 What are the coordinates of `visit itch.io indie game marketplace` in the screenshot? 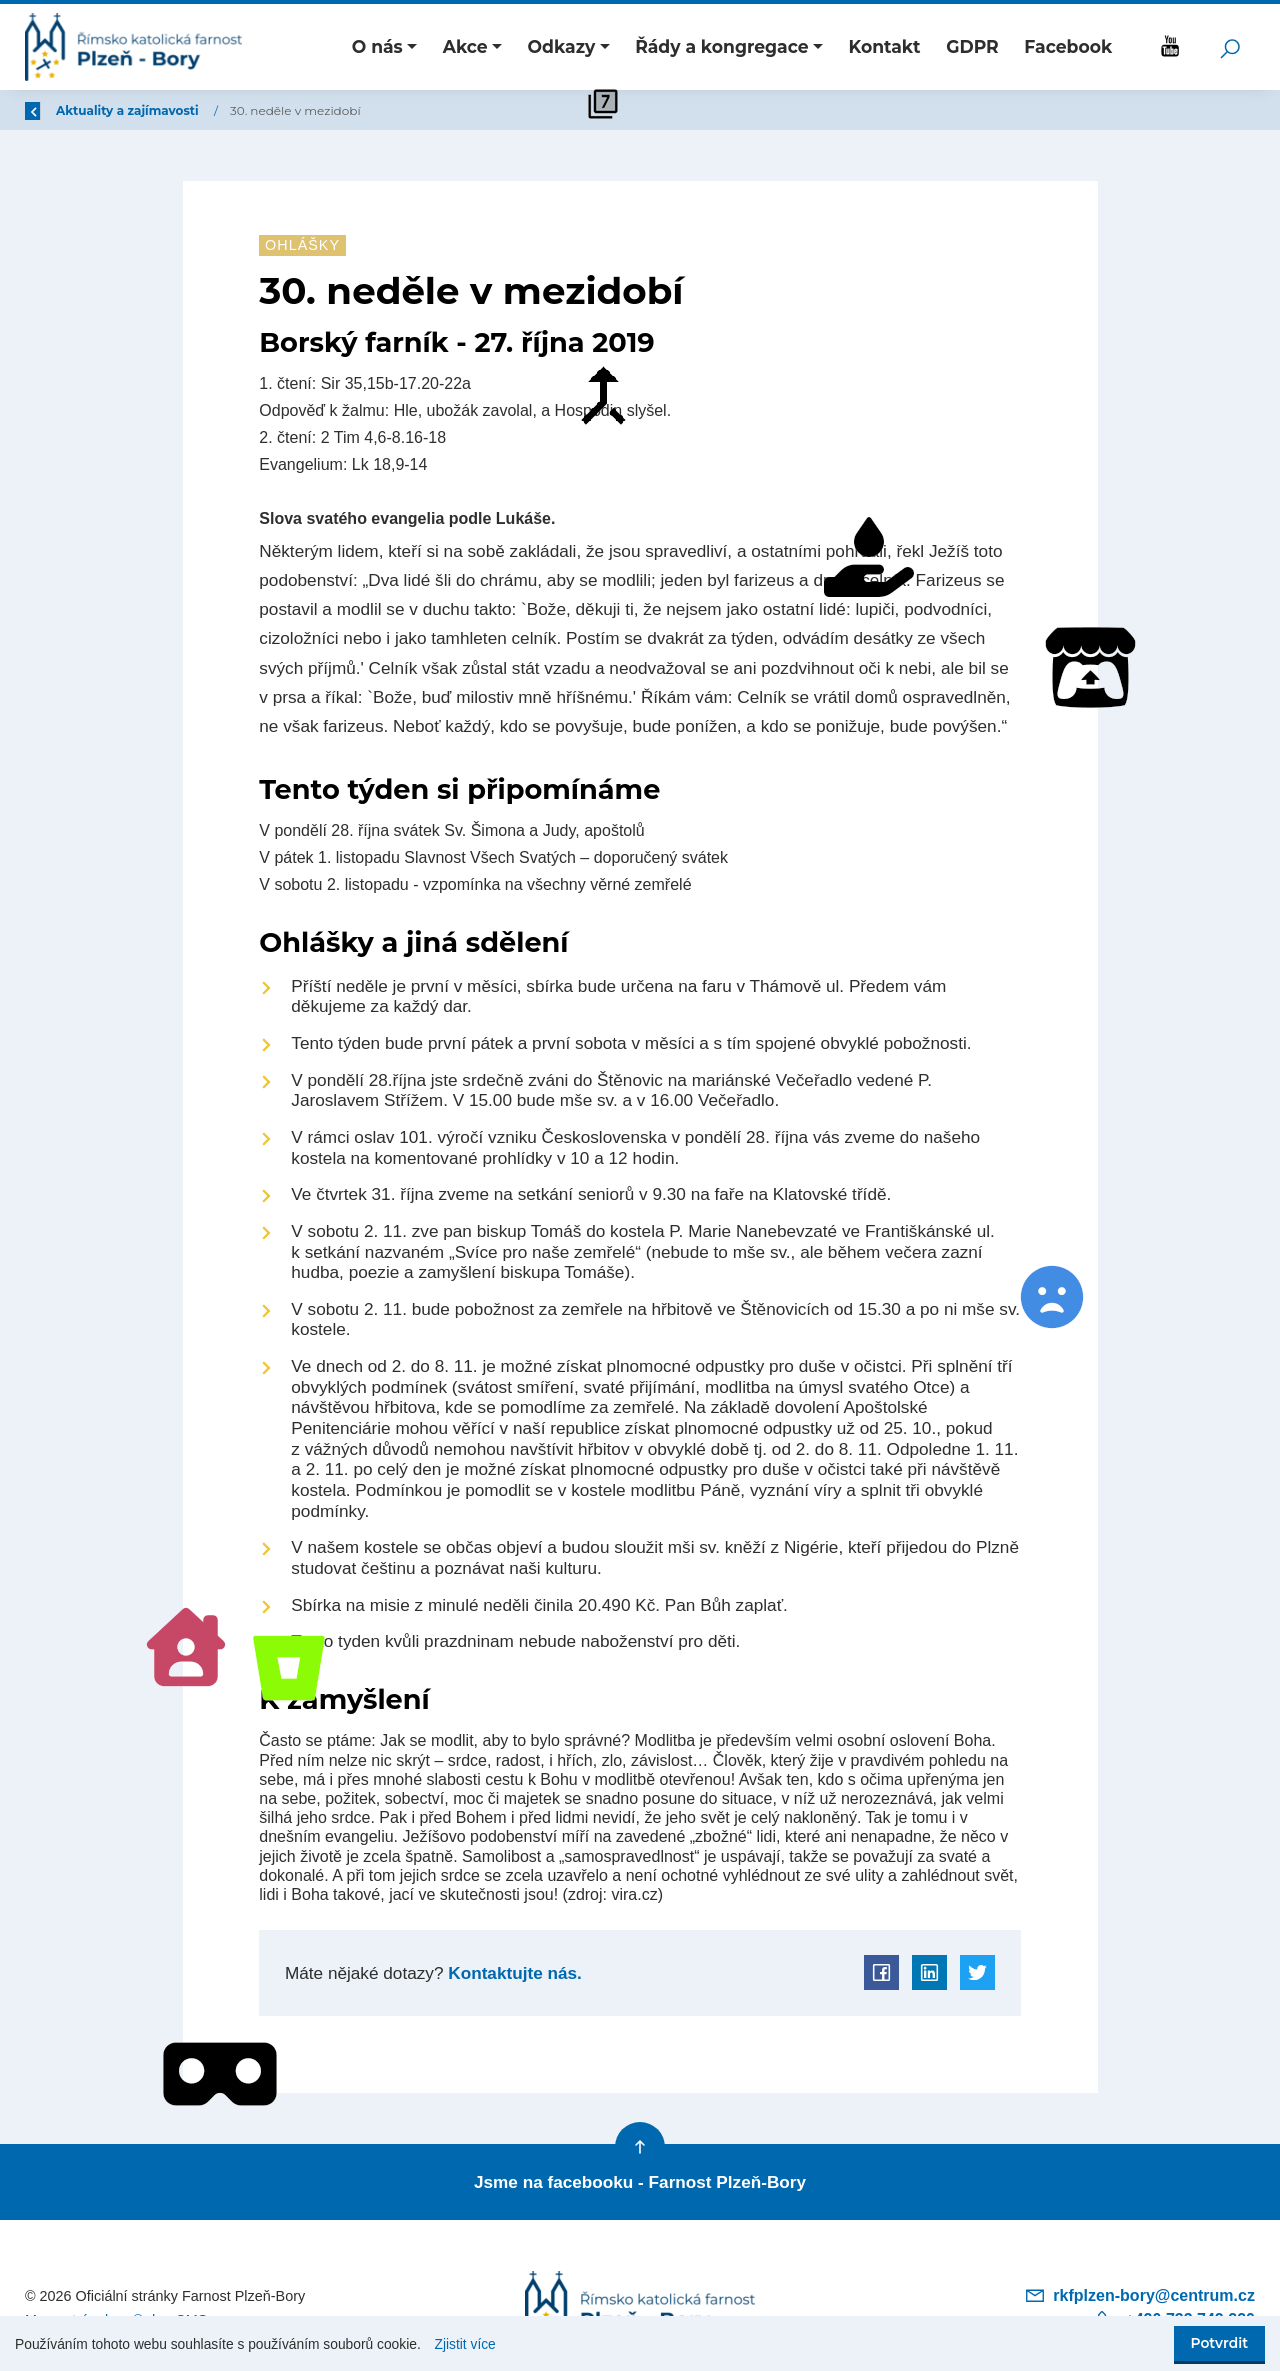 It's located at (1090, 667).